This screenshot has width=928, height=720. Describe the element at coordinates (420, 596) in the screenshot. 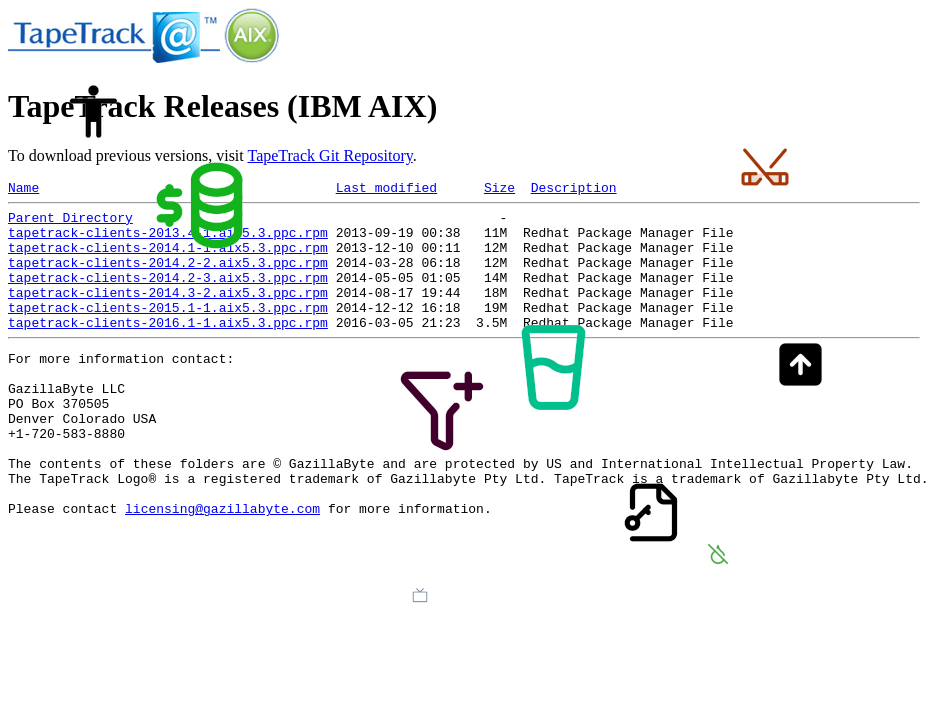

I see `access TV or video streaming features` at that location.